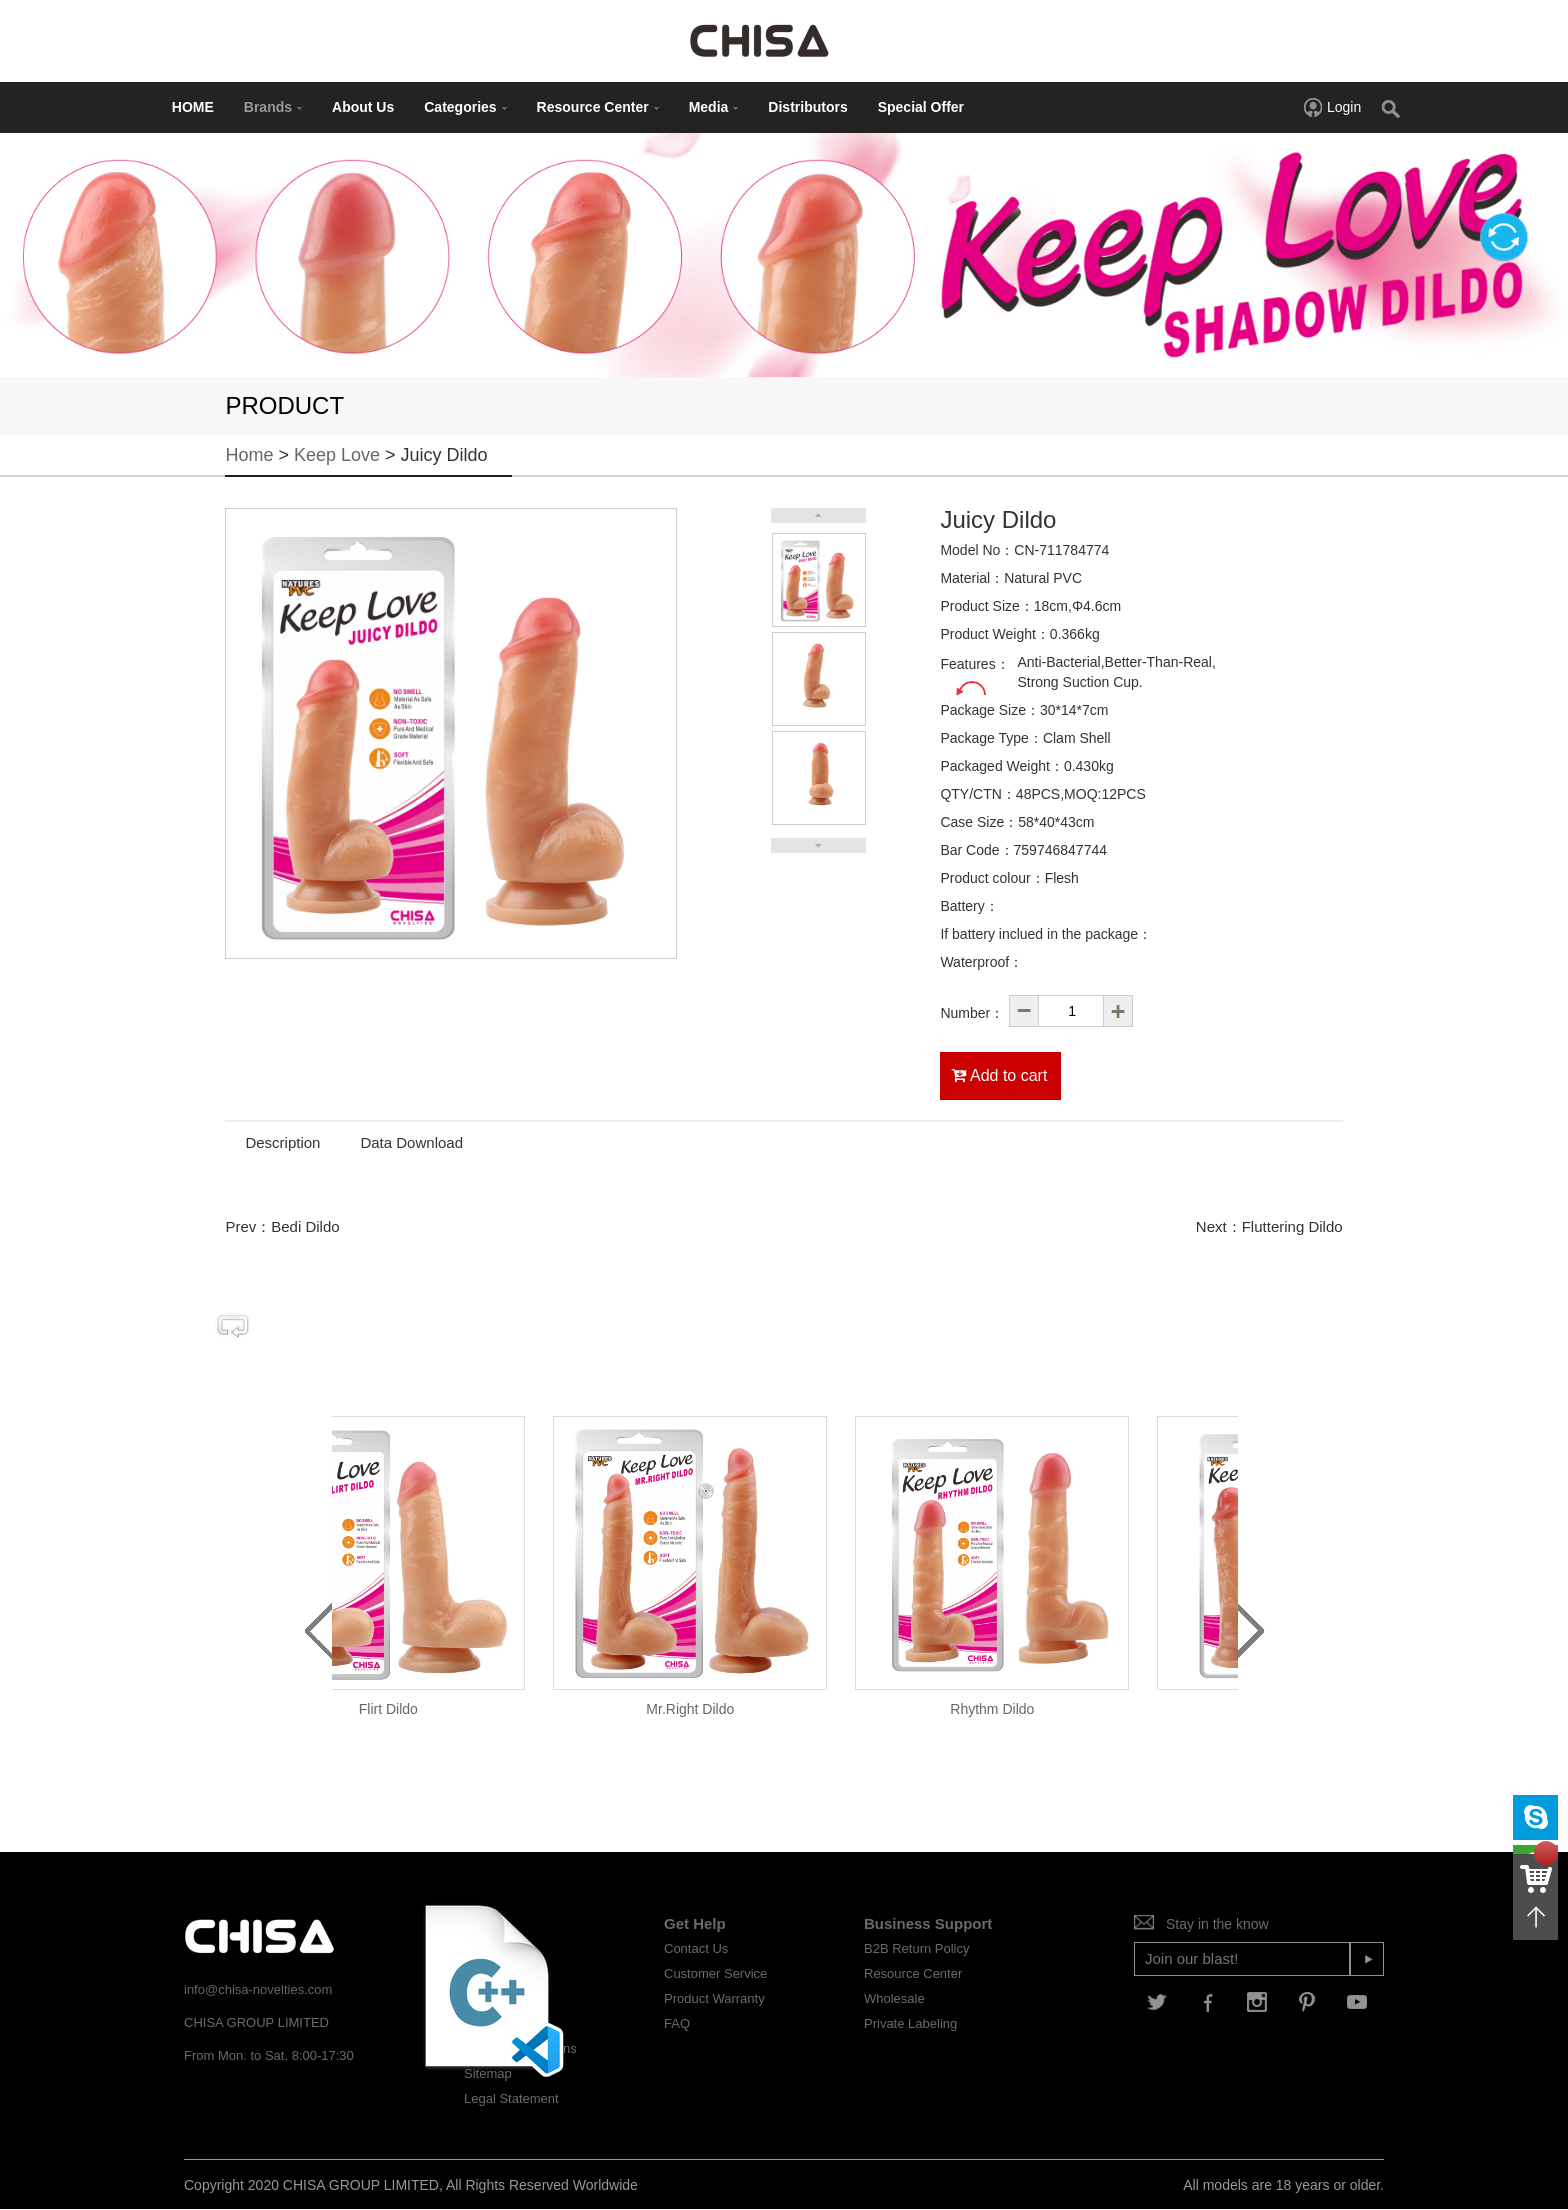 The image size is (1568, 2210). Describe the element at coordinates (233, 1325) in the screenshot. I see `enable repeat mode for current playlist` at that location.